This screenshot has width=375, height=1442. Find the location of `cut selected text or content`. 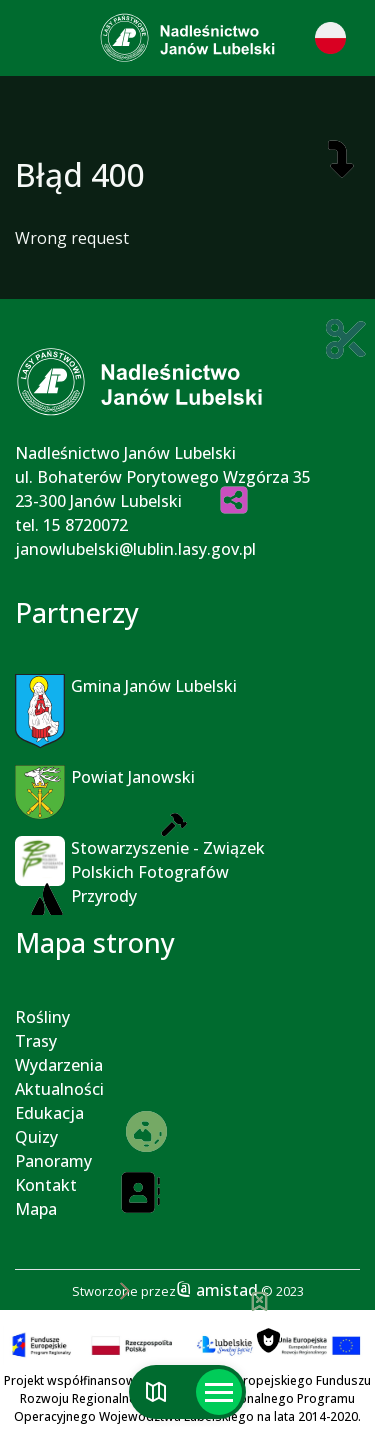

cut selected text or content is located at coordinates (346, 339).